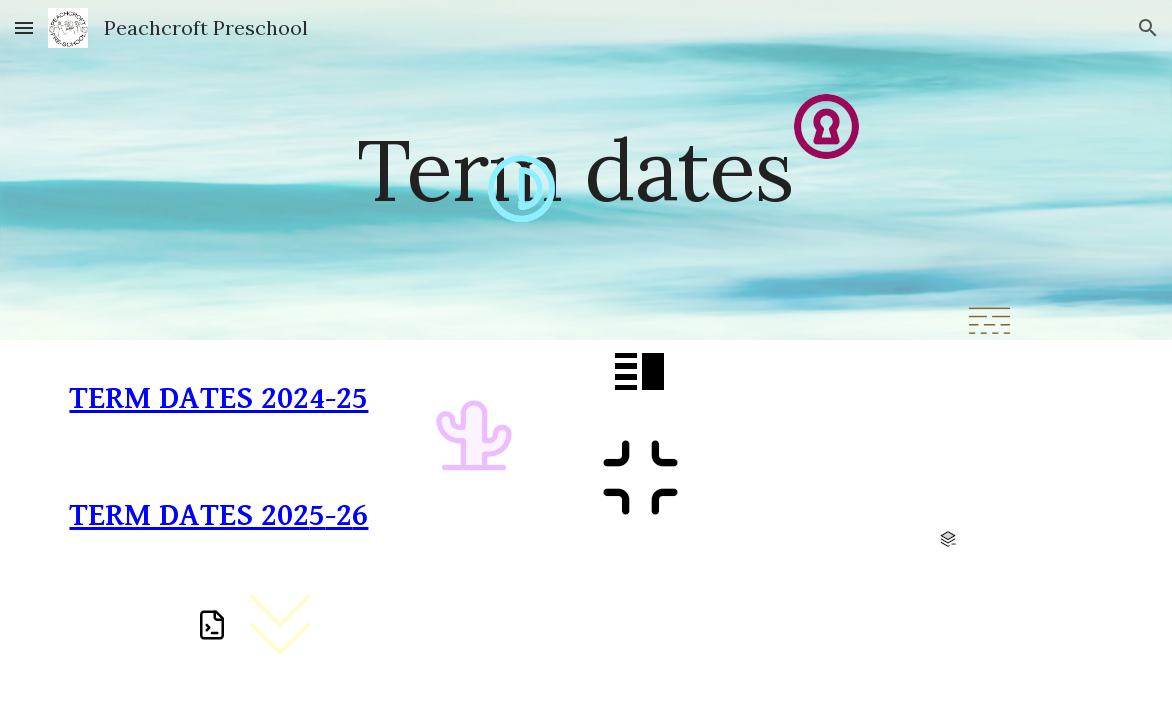 This screenshot has width=1172, height=720. Describe the element at coordinates (948, 539) in the screenshot. I see `remove a layer from the stack` at that location.